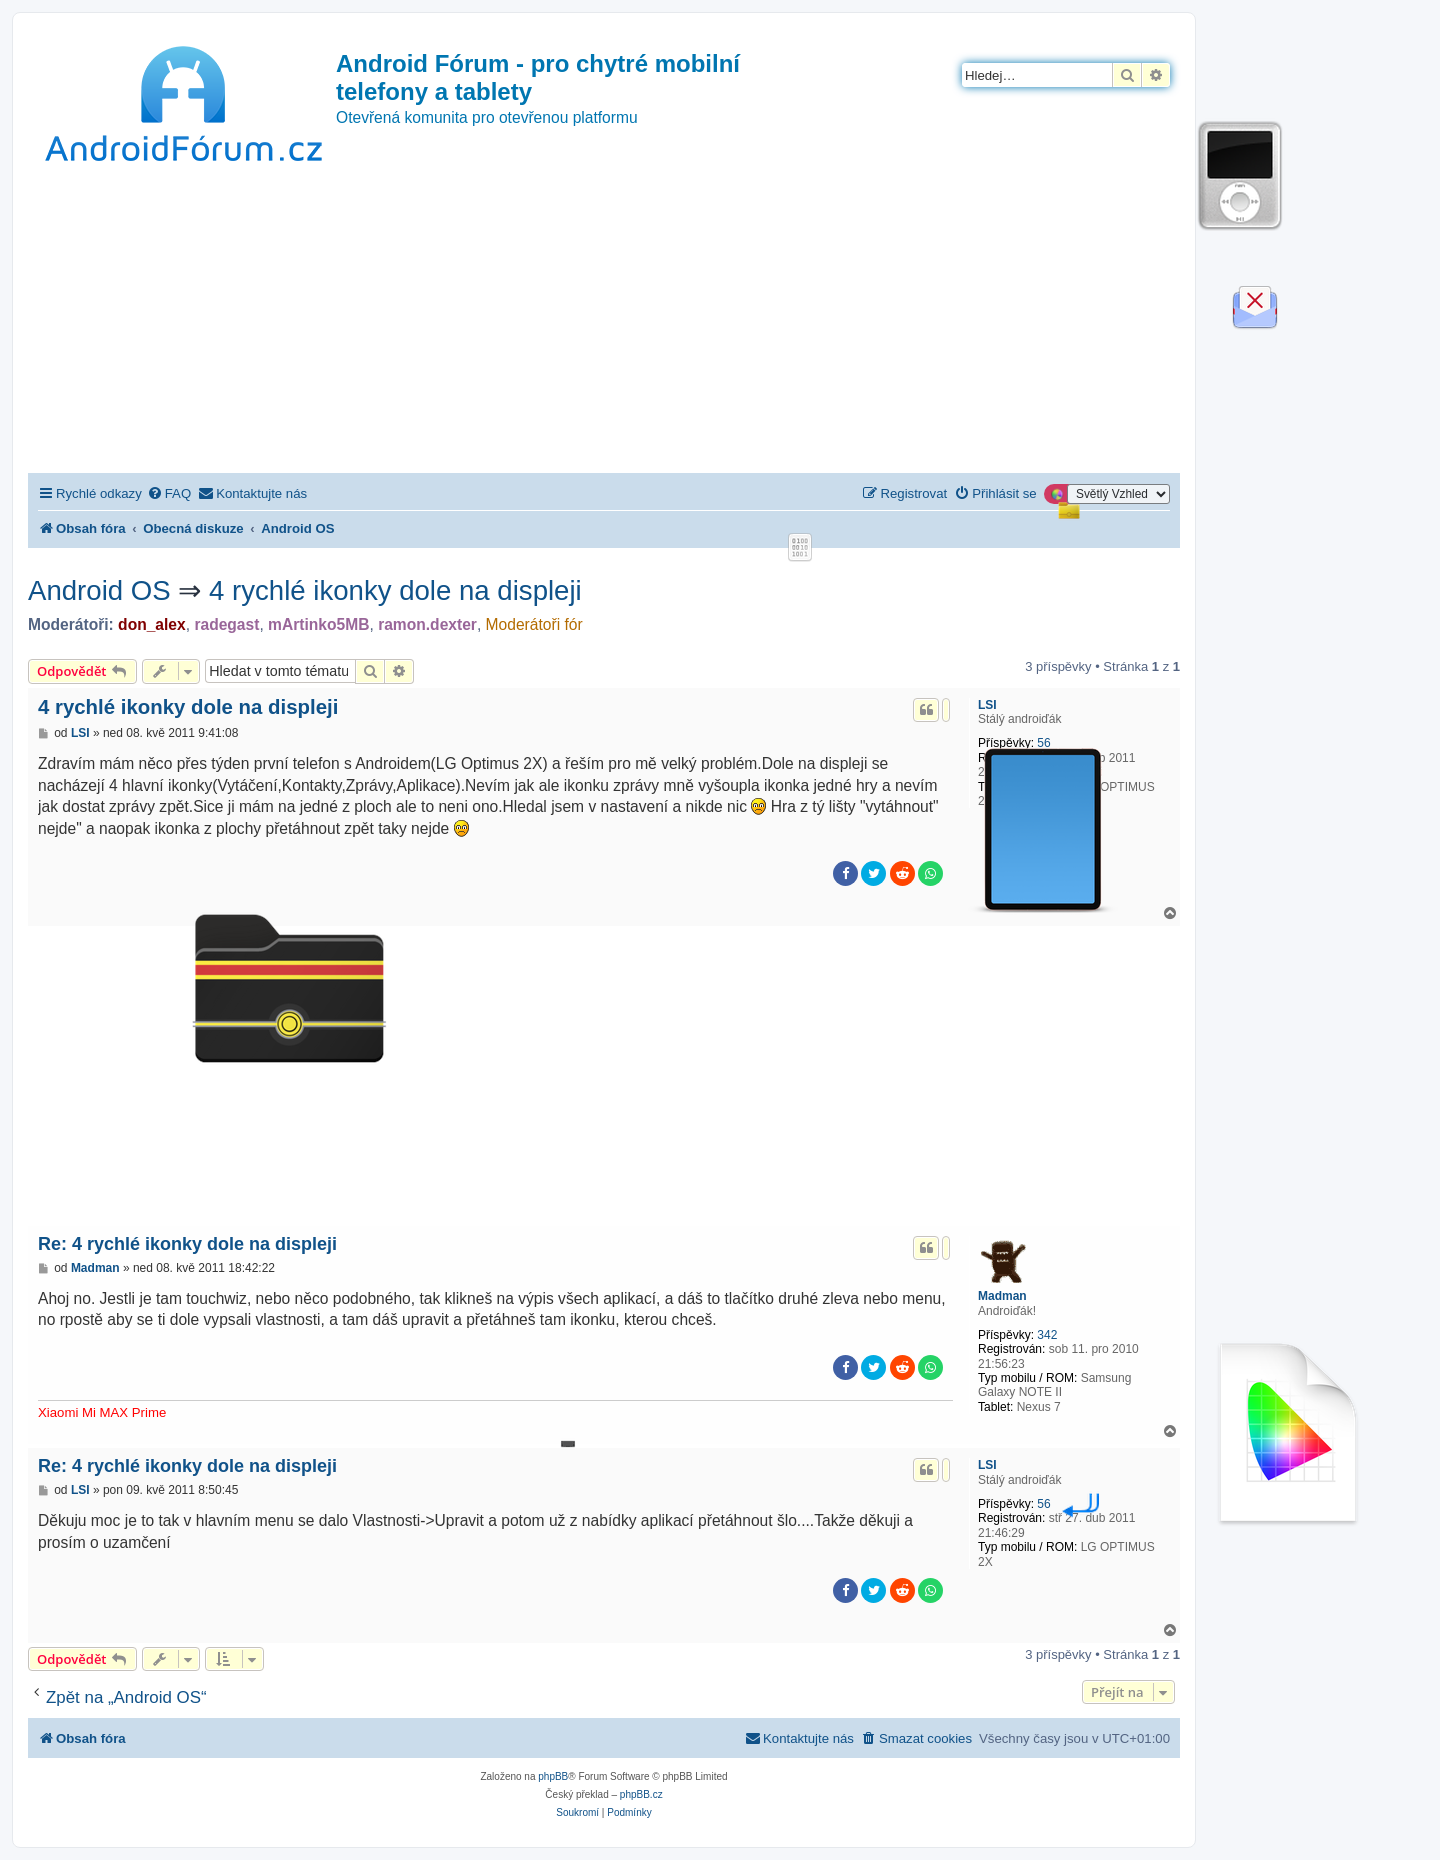  I want to click on indicates an extended keyboard is connected, so click(568, 1444).